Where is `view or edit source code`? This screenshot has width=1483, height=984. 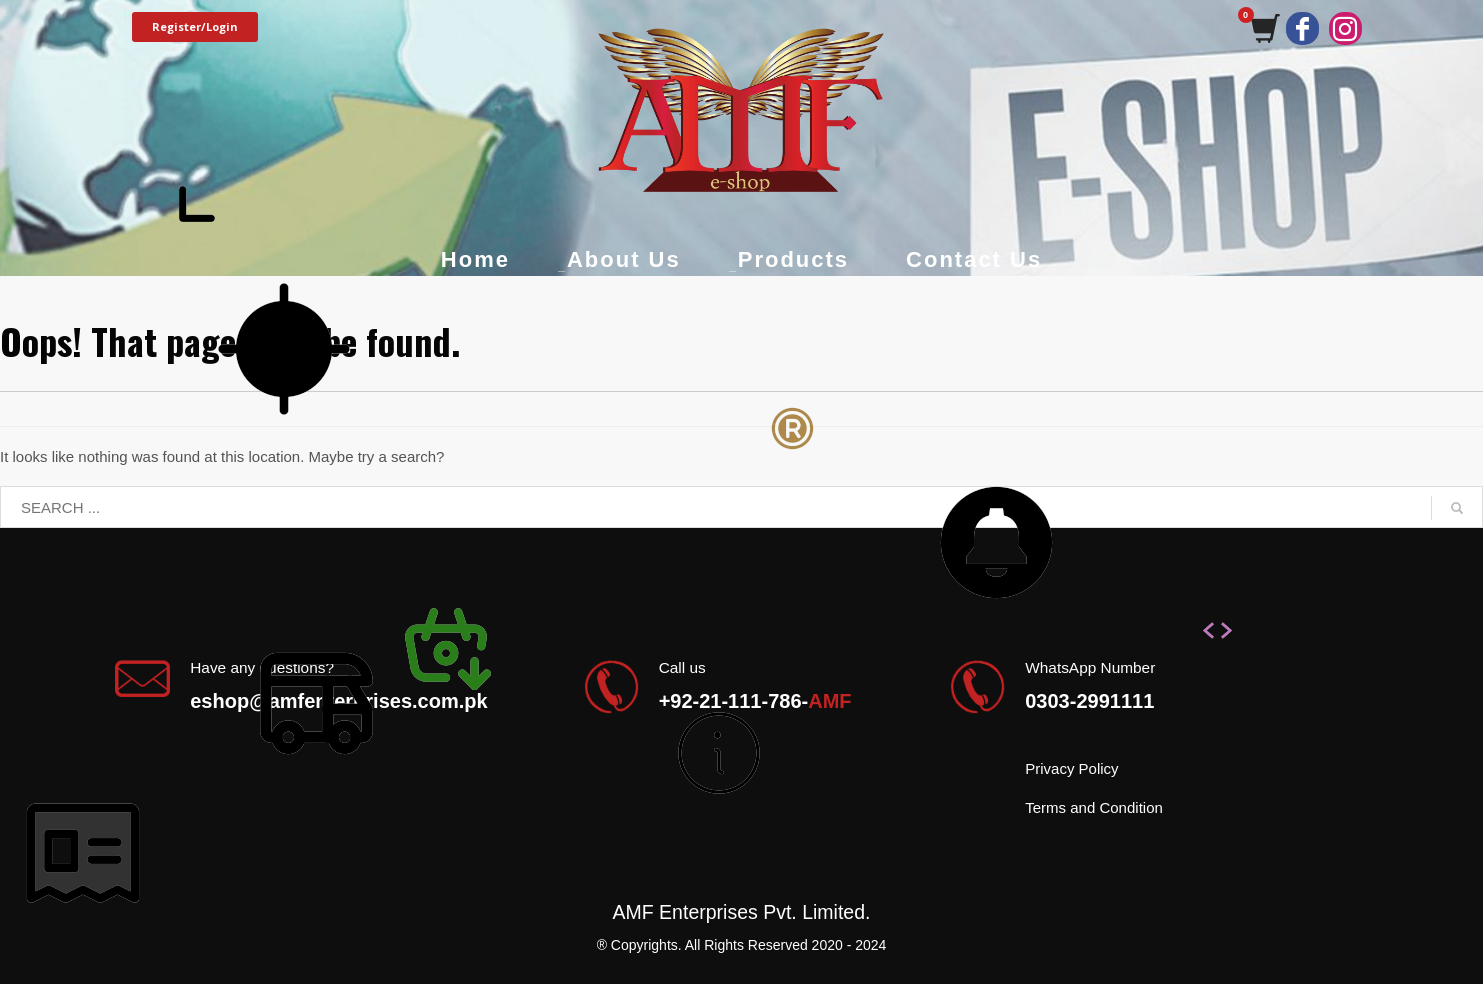 view or edit source code is located at coordinates (1217, 630).